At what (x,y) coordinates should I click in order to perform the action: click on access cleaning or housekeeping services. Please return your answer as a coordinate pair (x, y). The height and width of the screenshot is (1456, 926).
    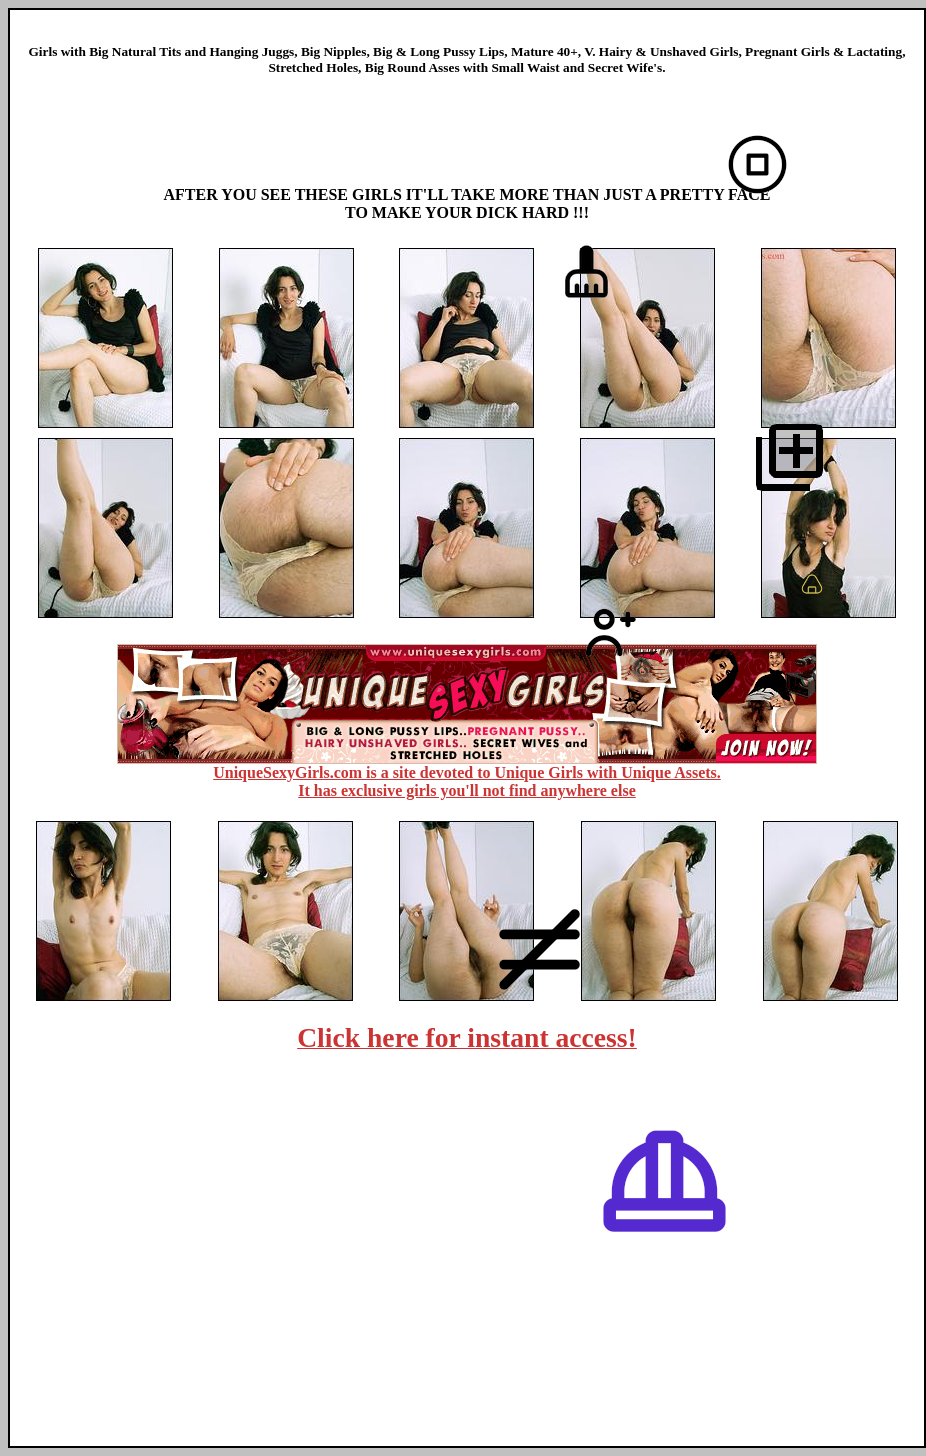
    Looking at the image, I should click on (586, 271).